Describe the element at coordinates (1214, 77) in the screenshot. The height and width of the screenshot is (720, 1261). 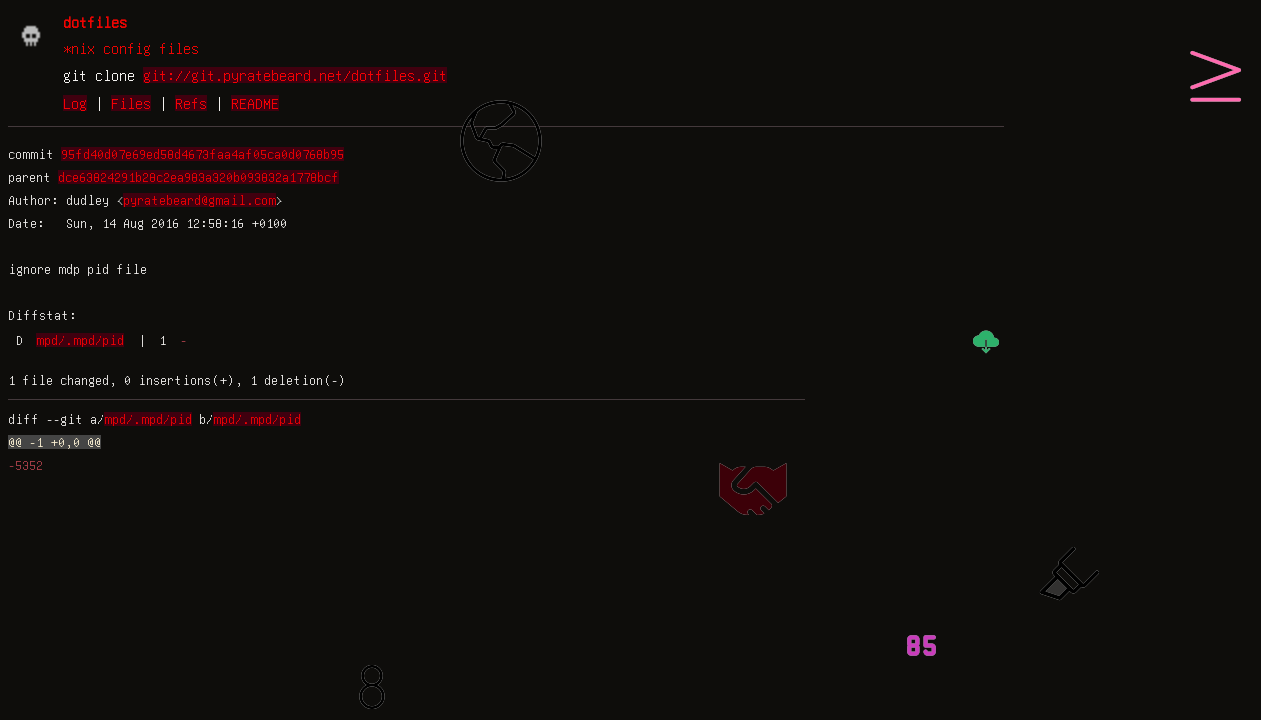
I see `indicates a value is greater than or equal to a threshold` at that location.